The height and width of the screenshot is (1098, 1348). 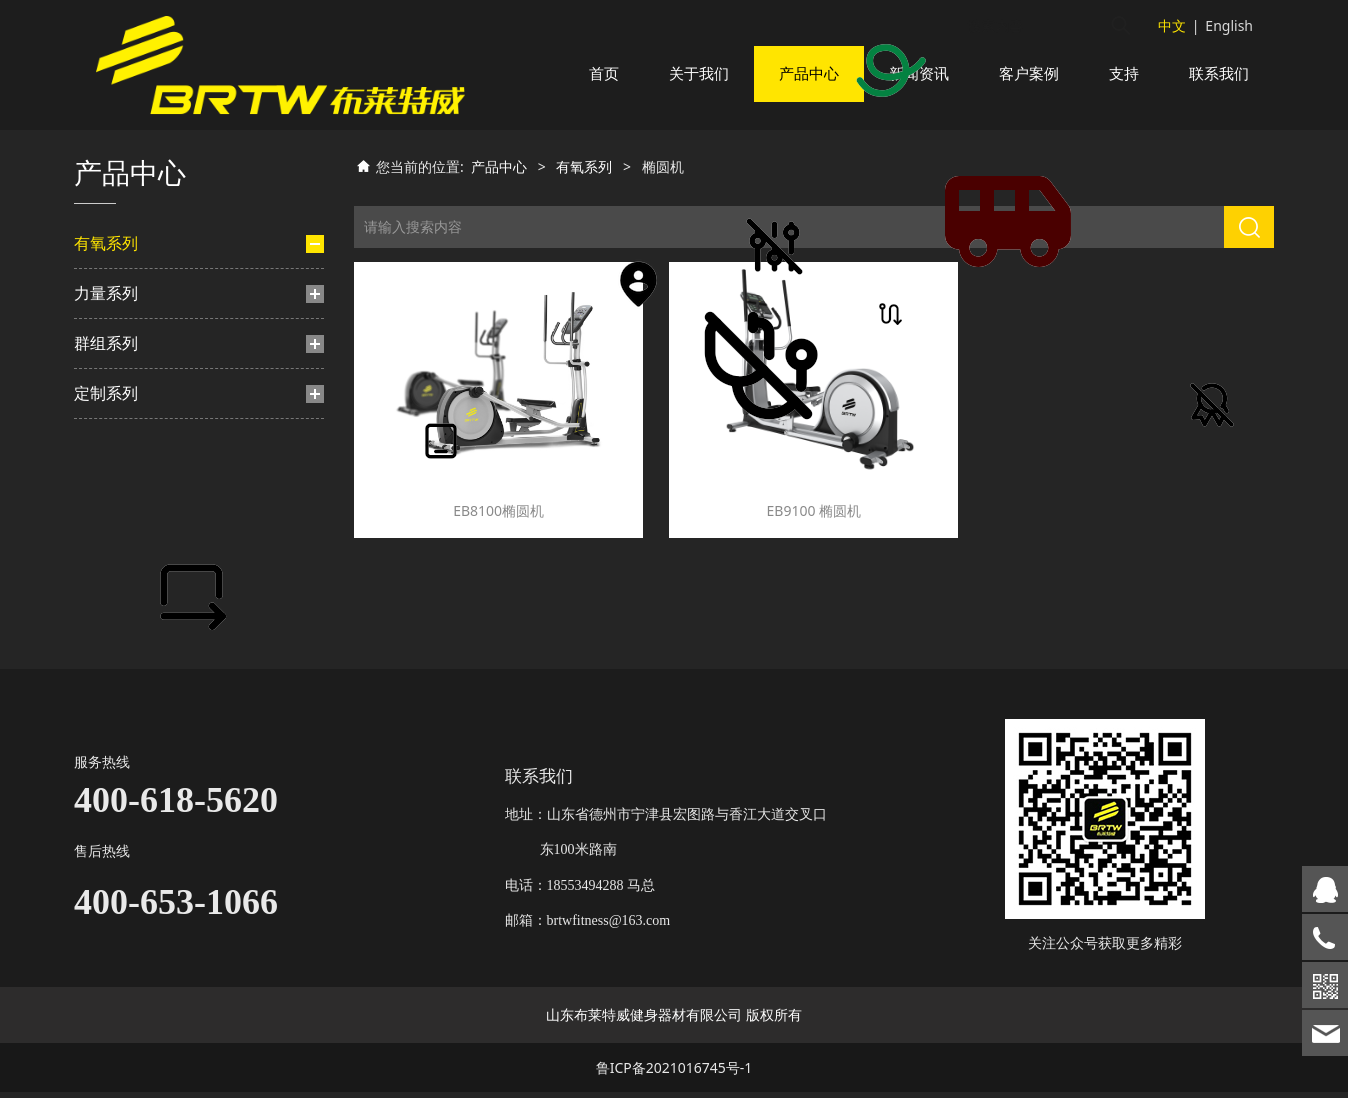 What do you see at coordinates (774, 246) in the screenshot?
I see `settings or adjustments are disabled` at bounding box center [774, 246].